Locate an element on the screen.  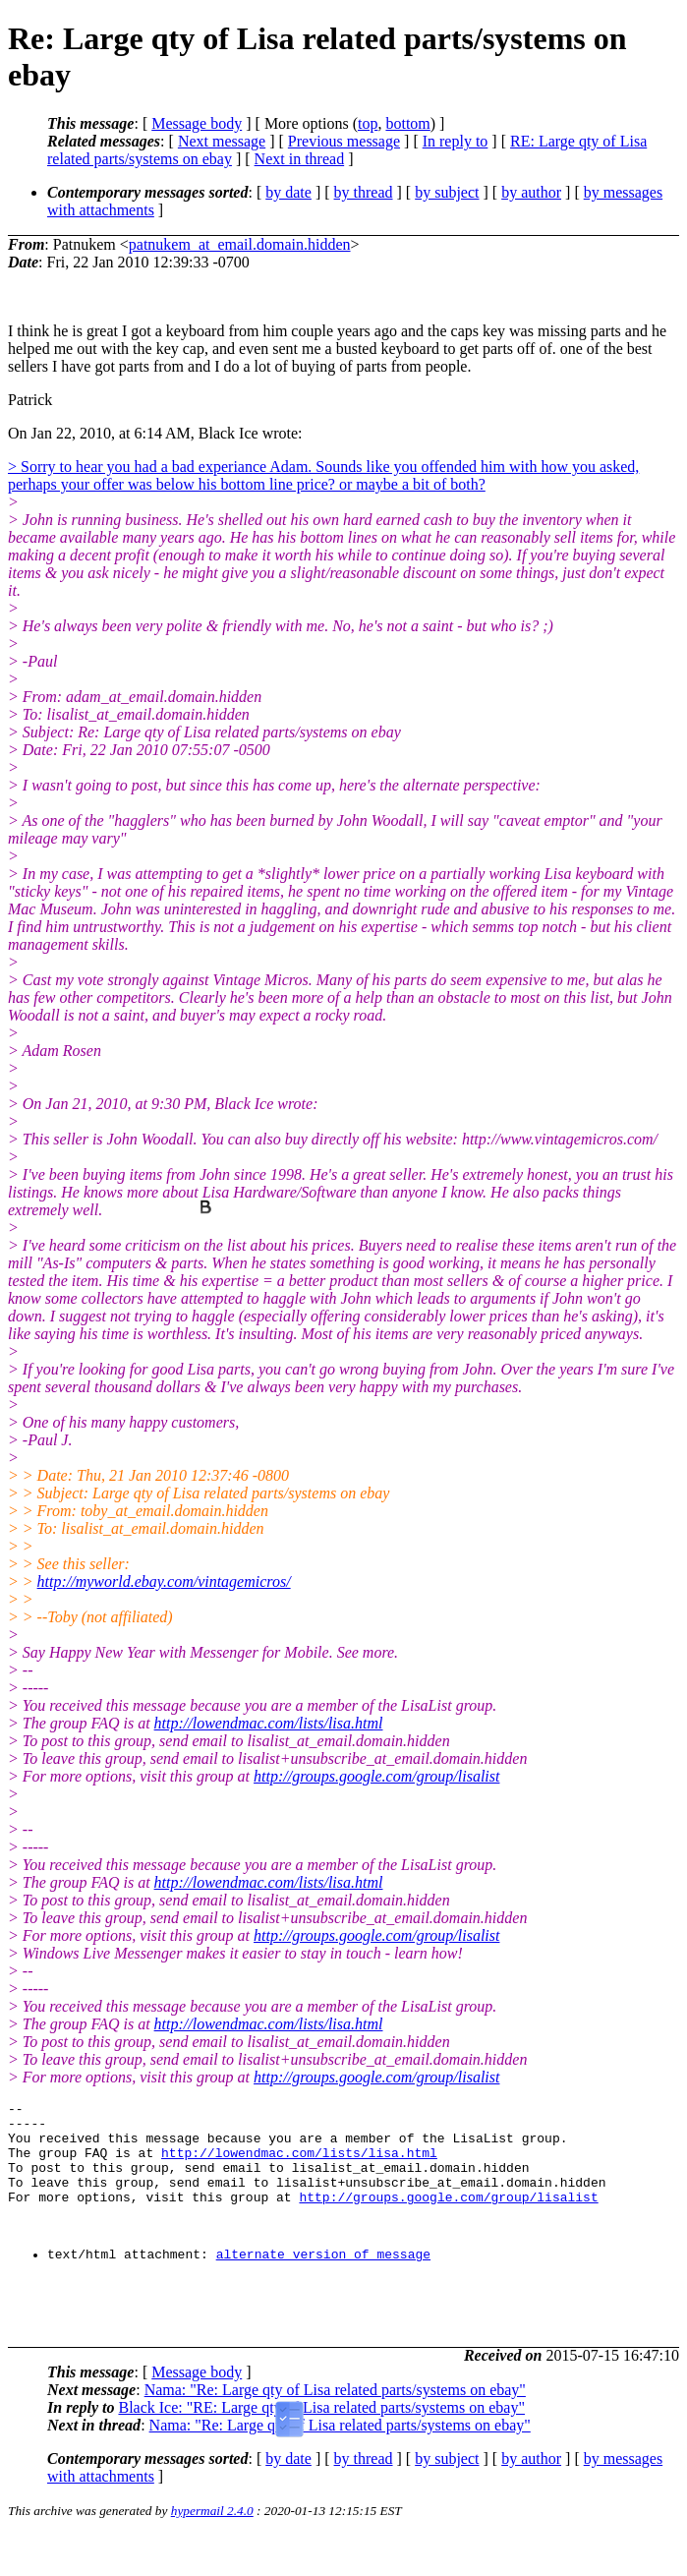
apply bold formatting to selected text is located at coordinates (205, 1206).